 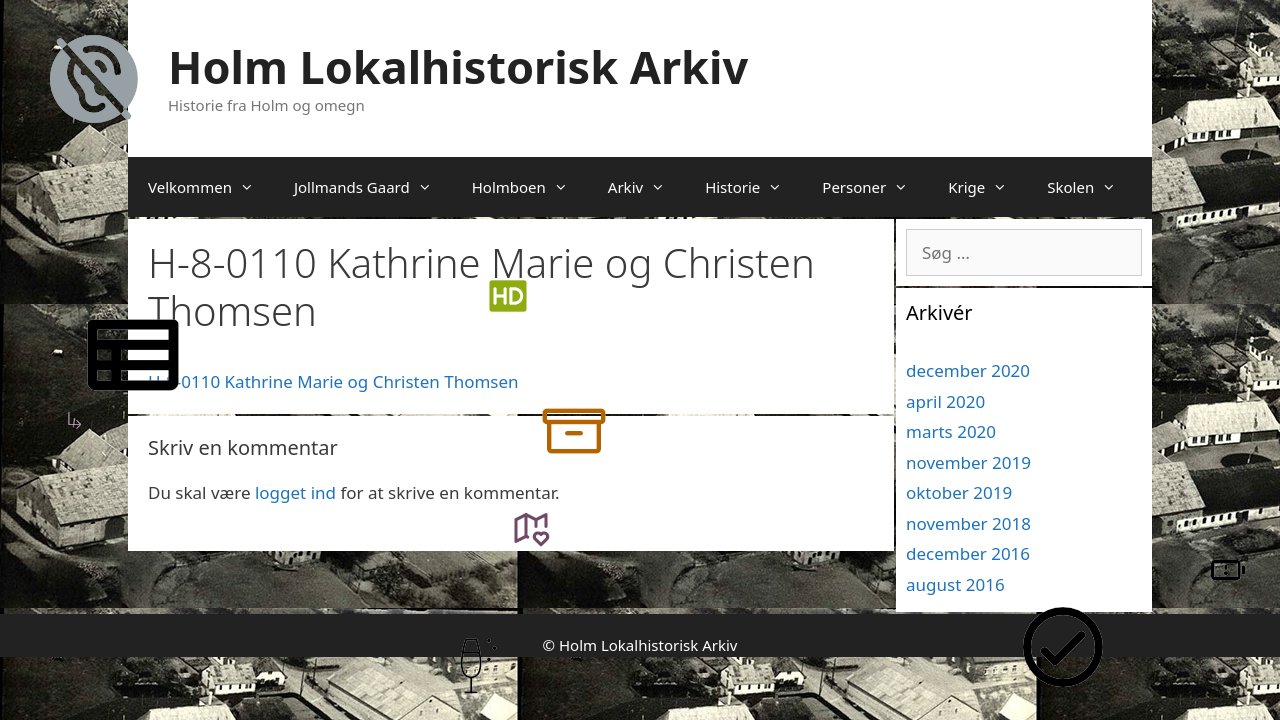 I want to click on celebrate an achievement or milestone, so click(x=473, y=666).